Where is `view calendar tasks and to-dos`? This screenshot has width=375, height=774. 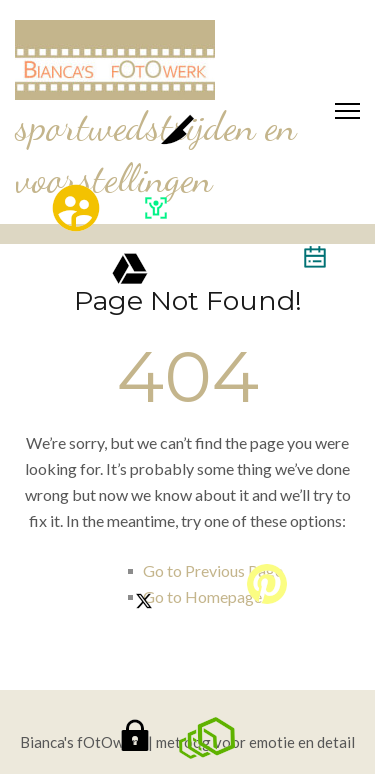
view calendar tasks and to-dos is located at coordinates (315, 258).